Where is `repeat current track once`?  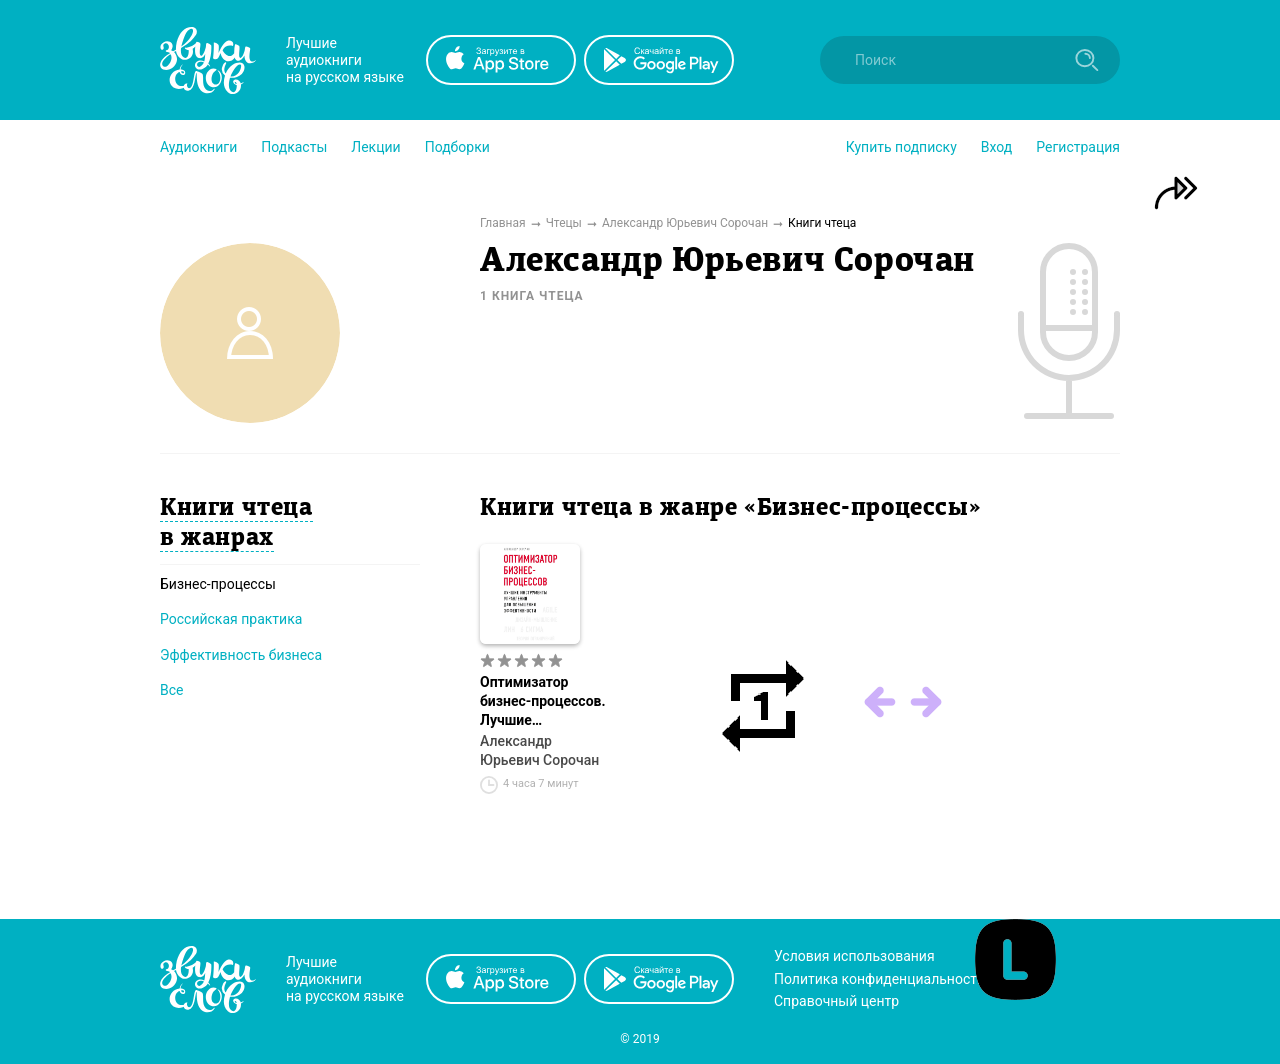
repeat current track once is located at coordinates (763, 706).